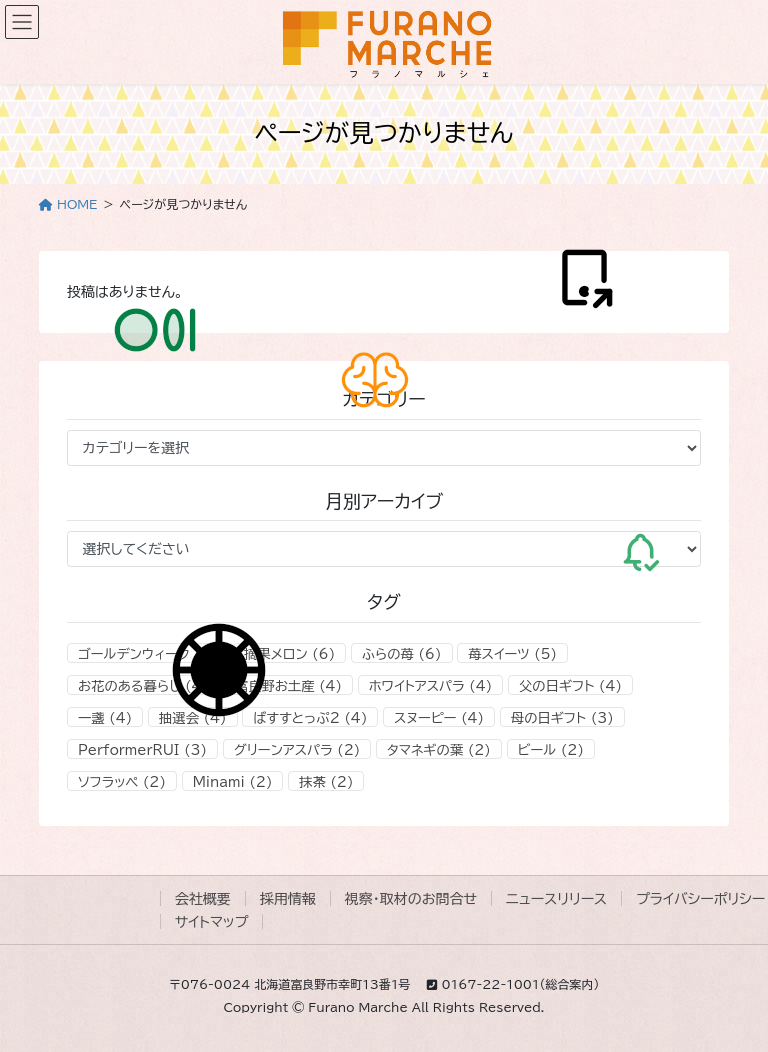 This screenshot has width=768, height=1052. What do you see at coordinates (584, 277) in the screenshot?
I see `share content from tablet to another device` at bounding box center [584, 277].